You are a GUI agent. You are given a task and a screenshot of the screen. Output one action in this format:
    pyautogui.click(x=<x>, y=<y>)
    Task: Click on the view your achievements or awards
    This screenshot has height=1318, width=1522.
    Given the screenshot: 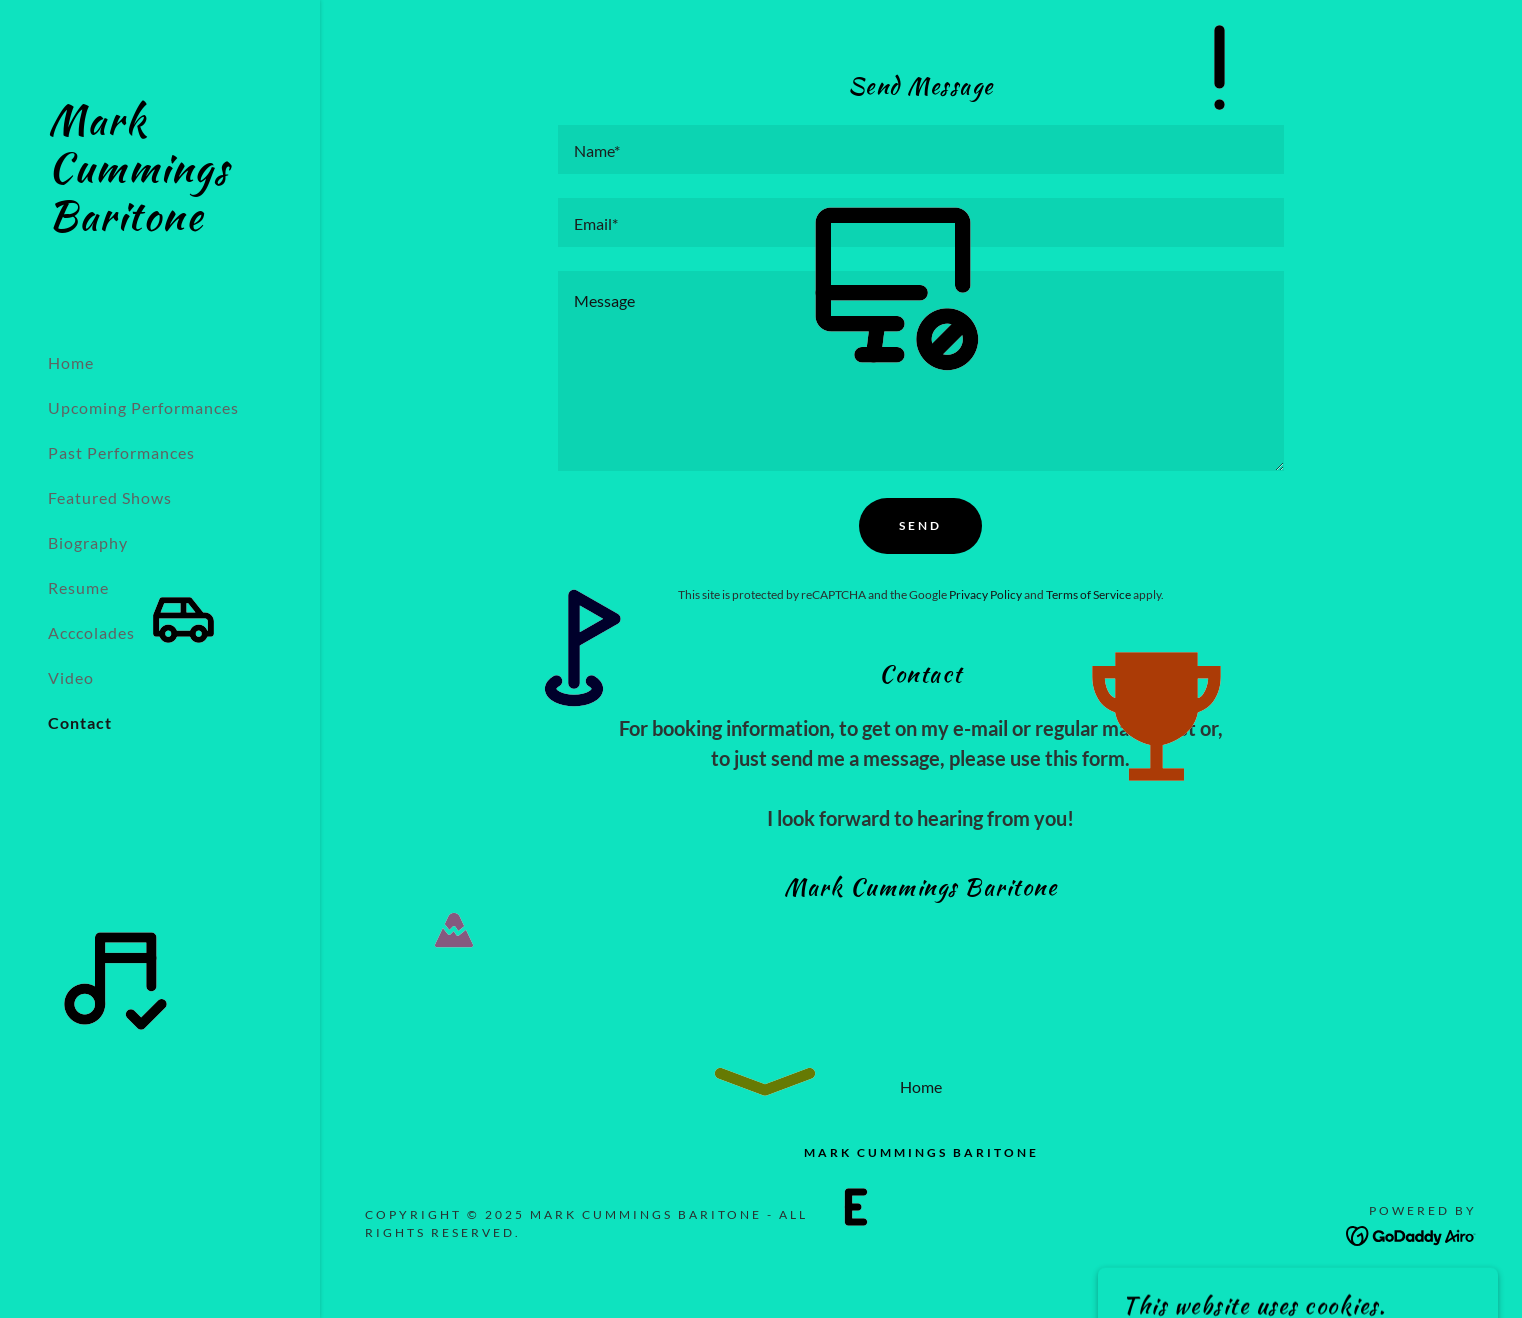 What is the action you would take?
    pyautogui.click(x=1156, y=716)
    